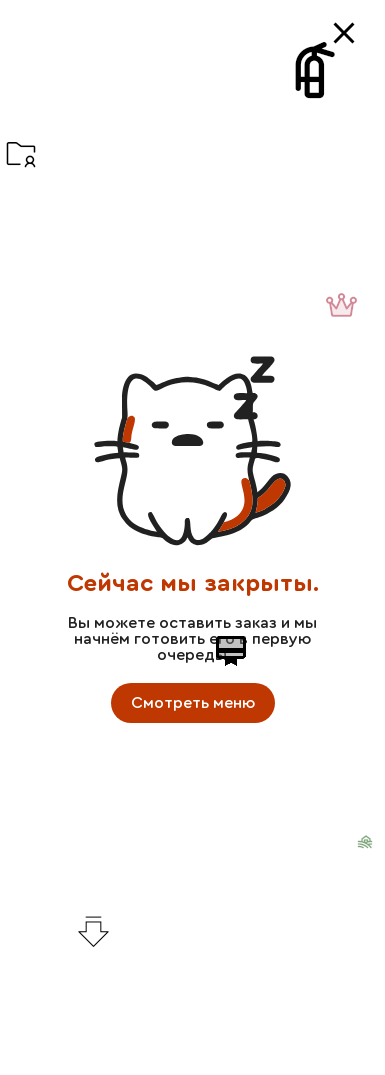 This screenshot has width=385, height=1075. Describe the element at coordinates (312, 70) in the screenshot. I see `fire safety equipment indicator` at that location.